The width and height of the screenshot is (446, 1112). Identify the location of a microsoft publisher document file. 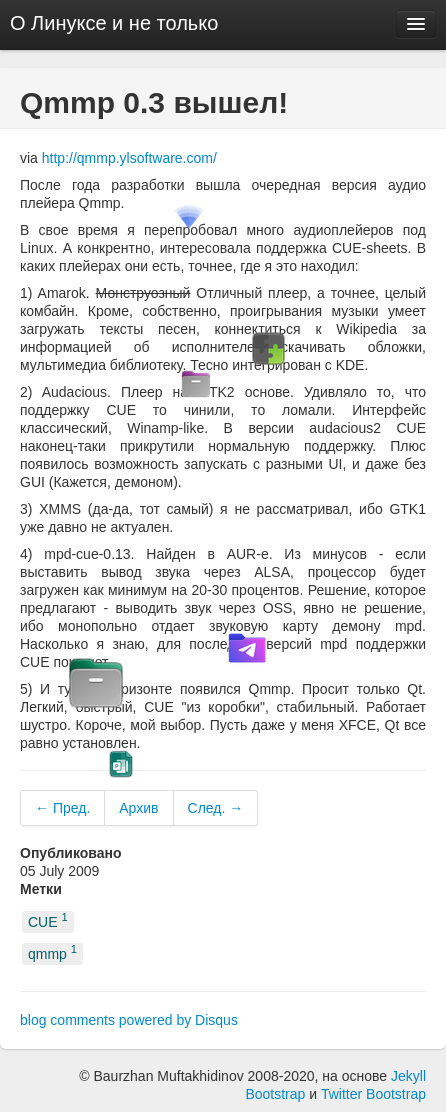
(121, 764).